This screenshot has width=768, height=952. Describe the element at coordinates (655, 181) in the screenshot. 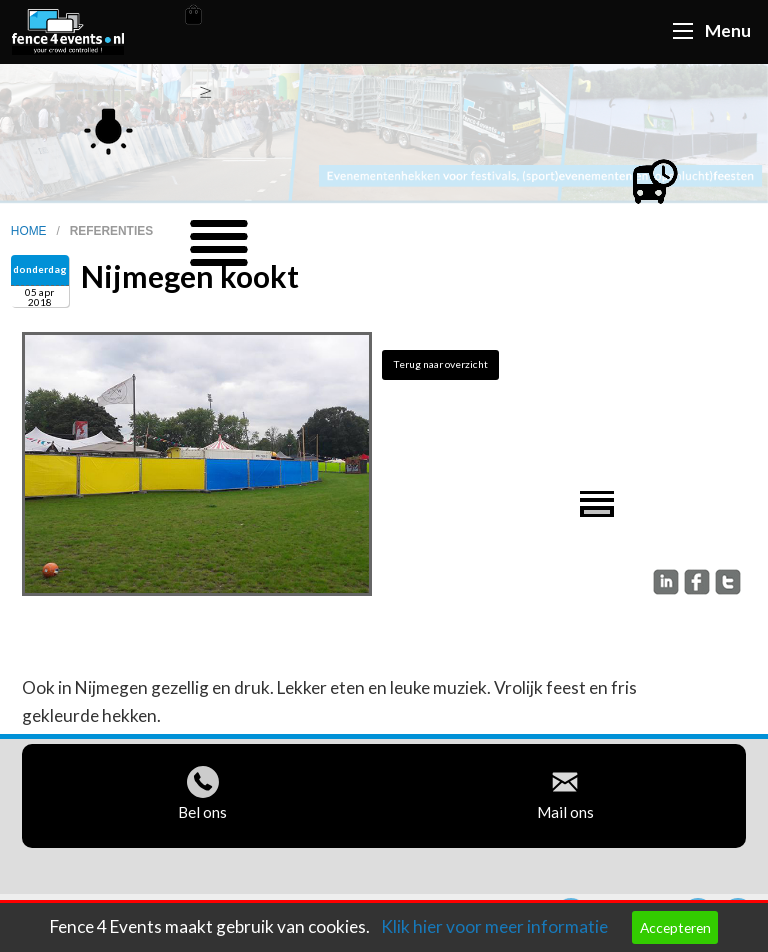

I see `view bus departure times` at that location.